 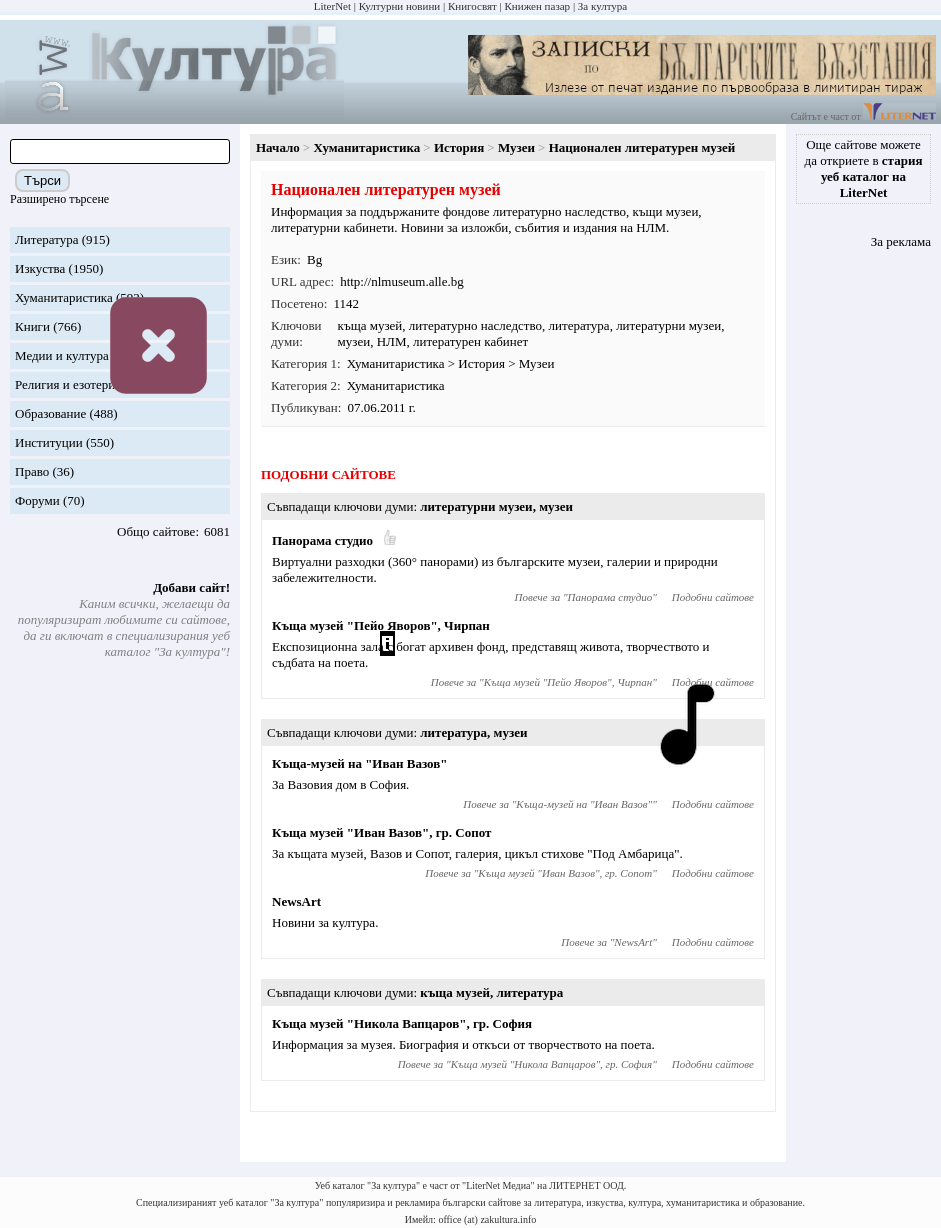 What do you see at coordinates (387, 643) in the screenshot?
I see `view device information` at bounding box center [387, 643].